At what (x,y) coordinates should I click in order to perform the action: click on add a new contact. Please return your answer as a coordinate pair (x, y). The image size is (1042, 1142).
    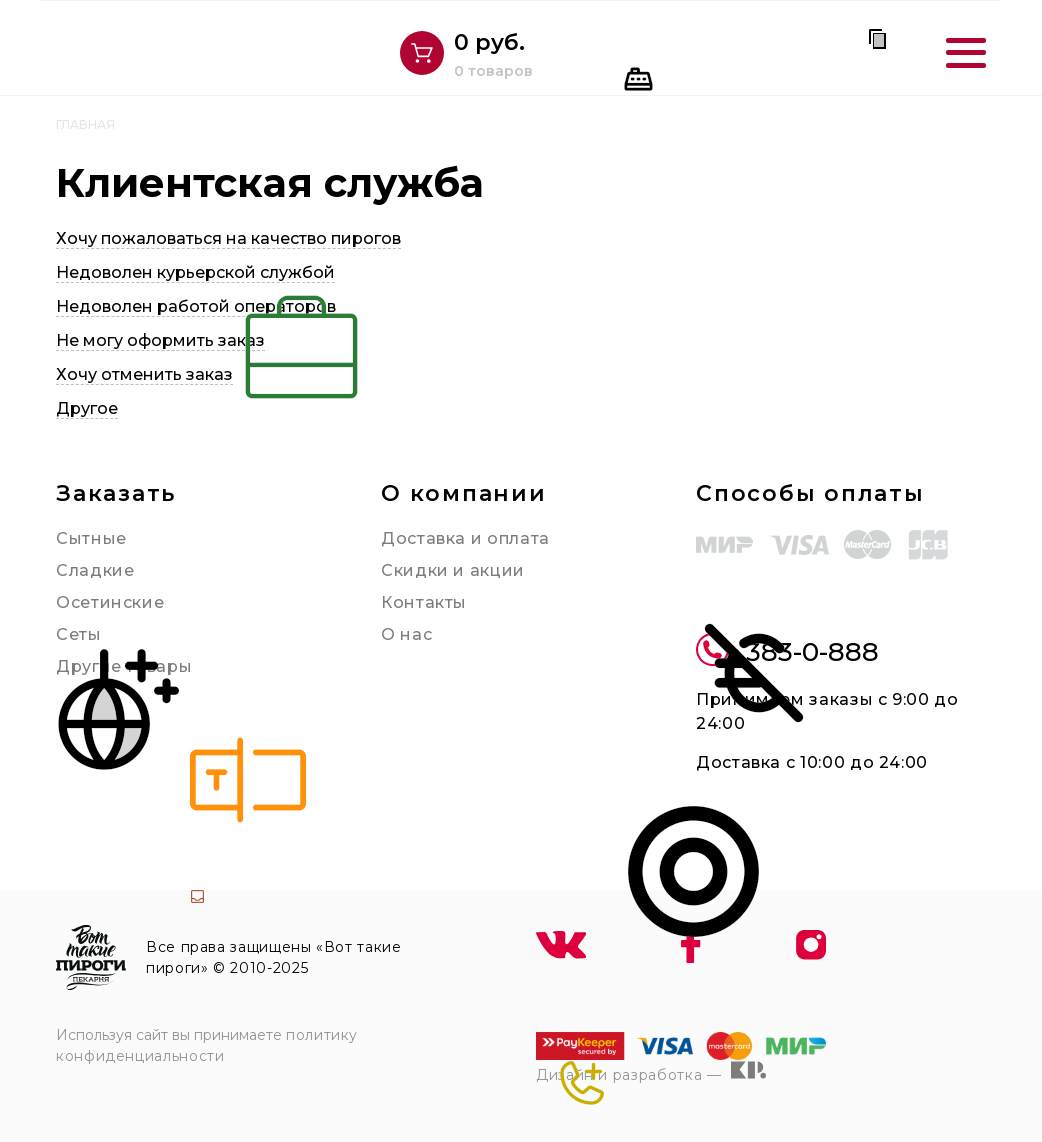
    Looking at the image, I should click on (583, 1082).